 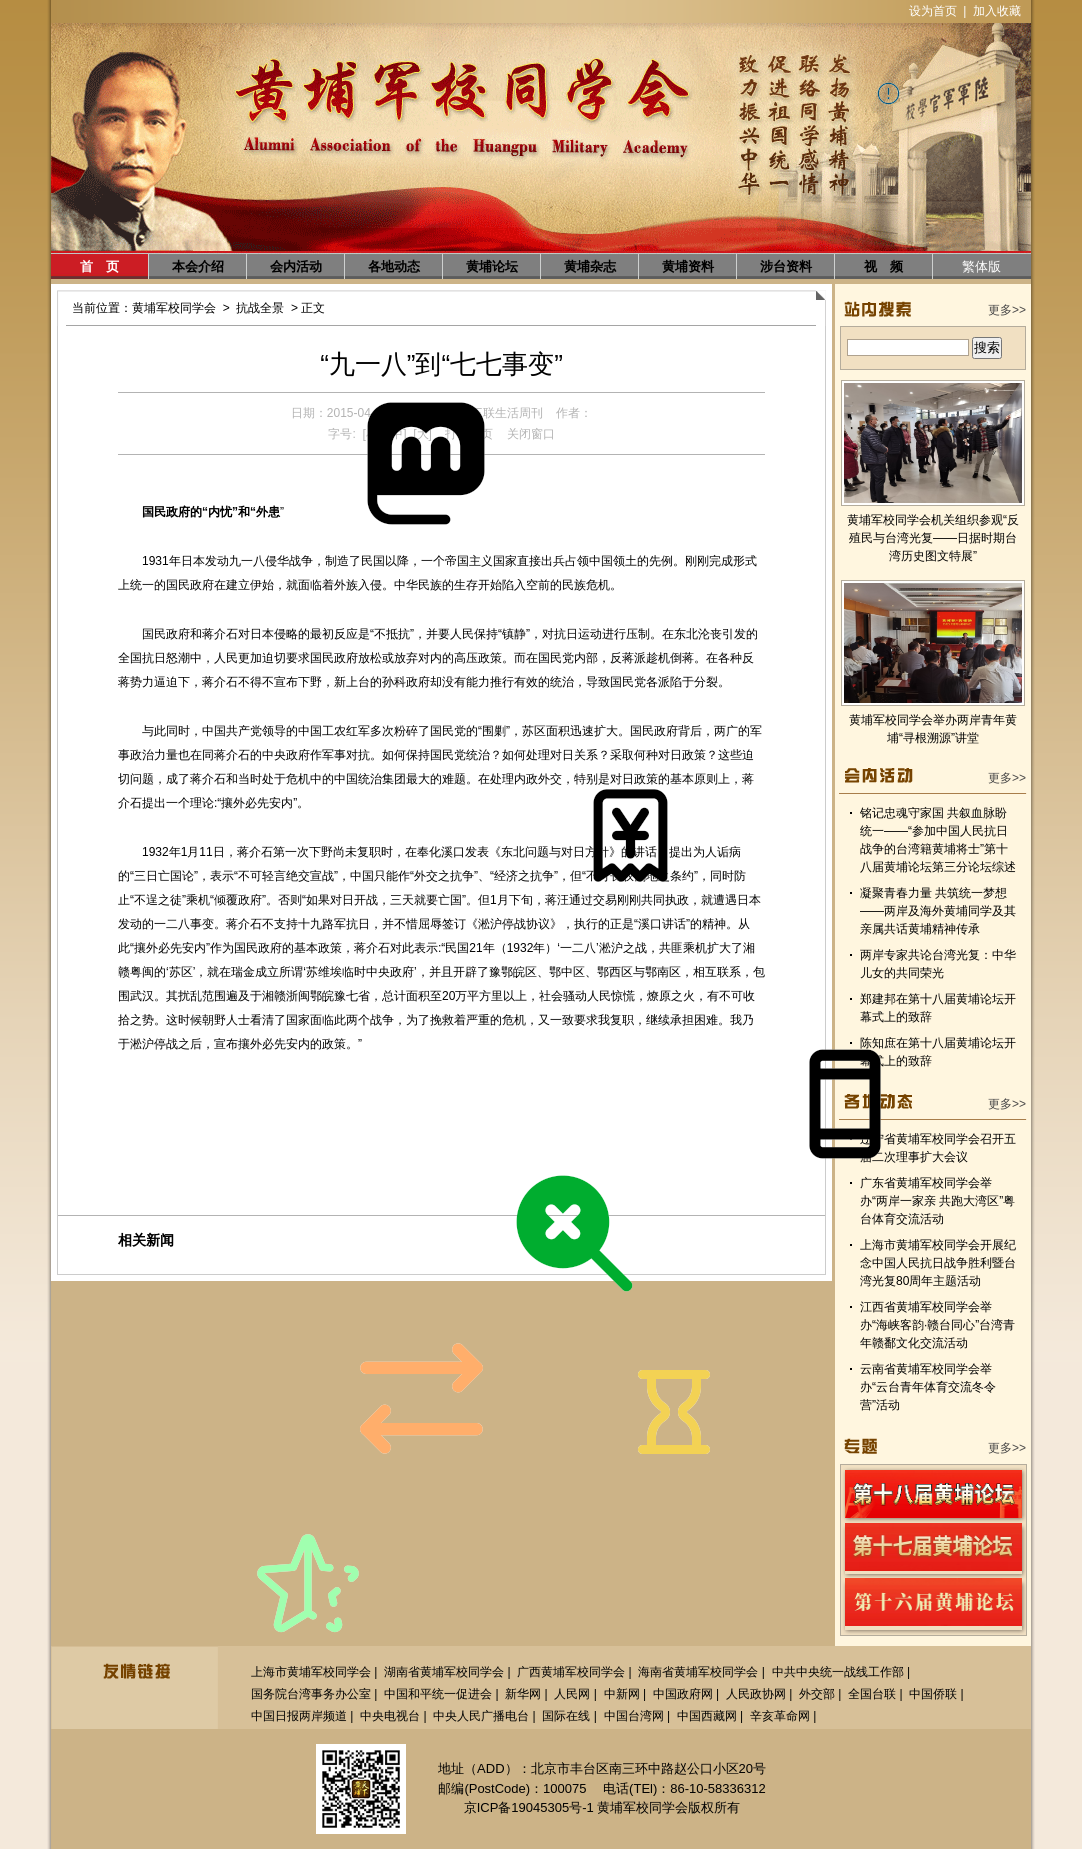 I want to click on view receipt in yuan currency, so click(x=630, y=835).